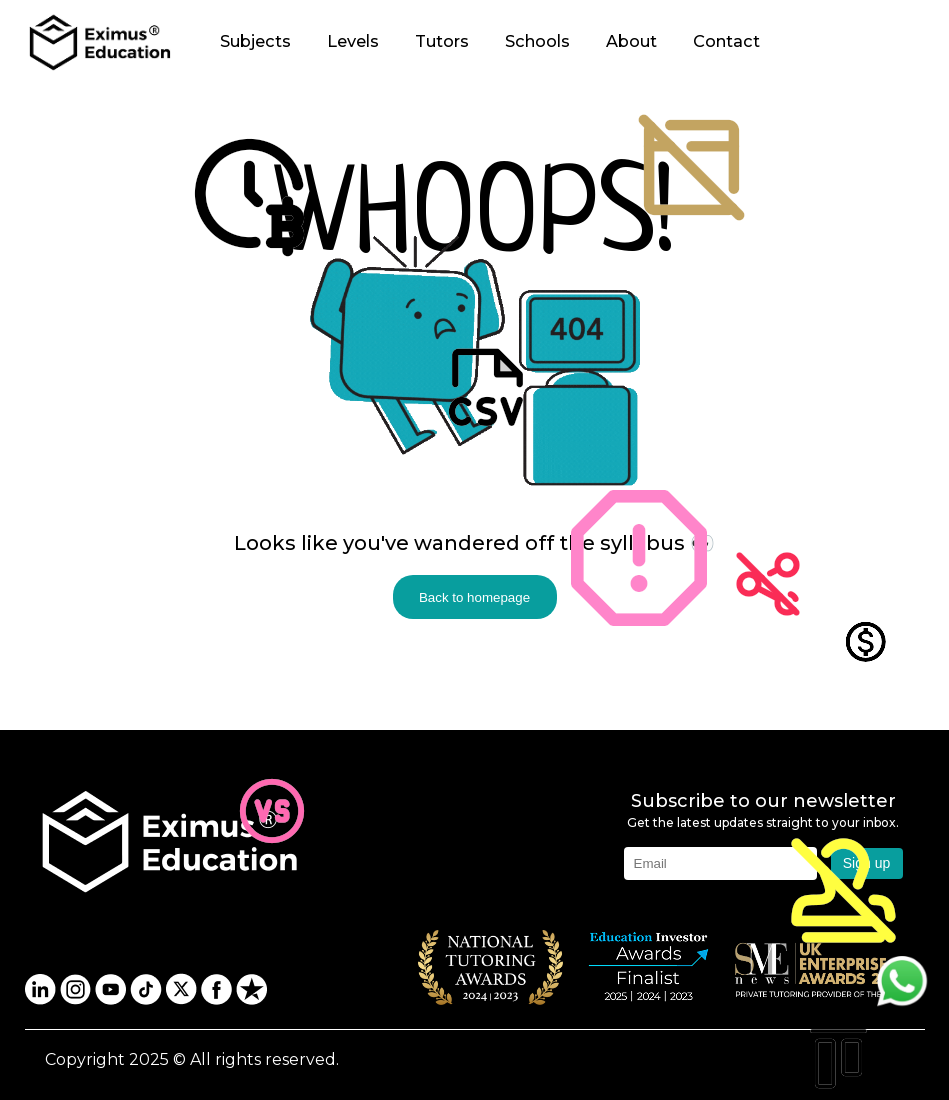  Describe the element at coordinates (866, 642) in the screenshot. I see `view earnings or account balance` at that location.